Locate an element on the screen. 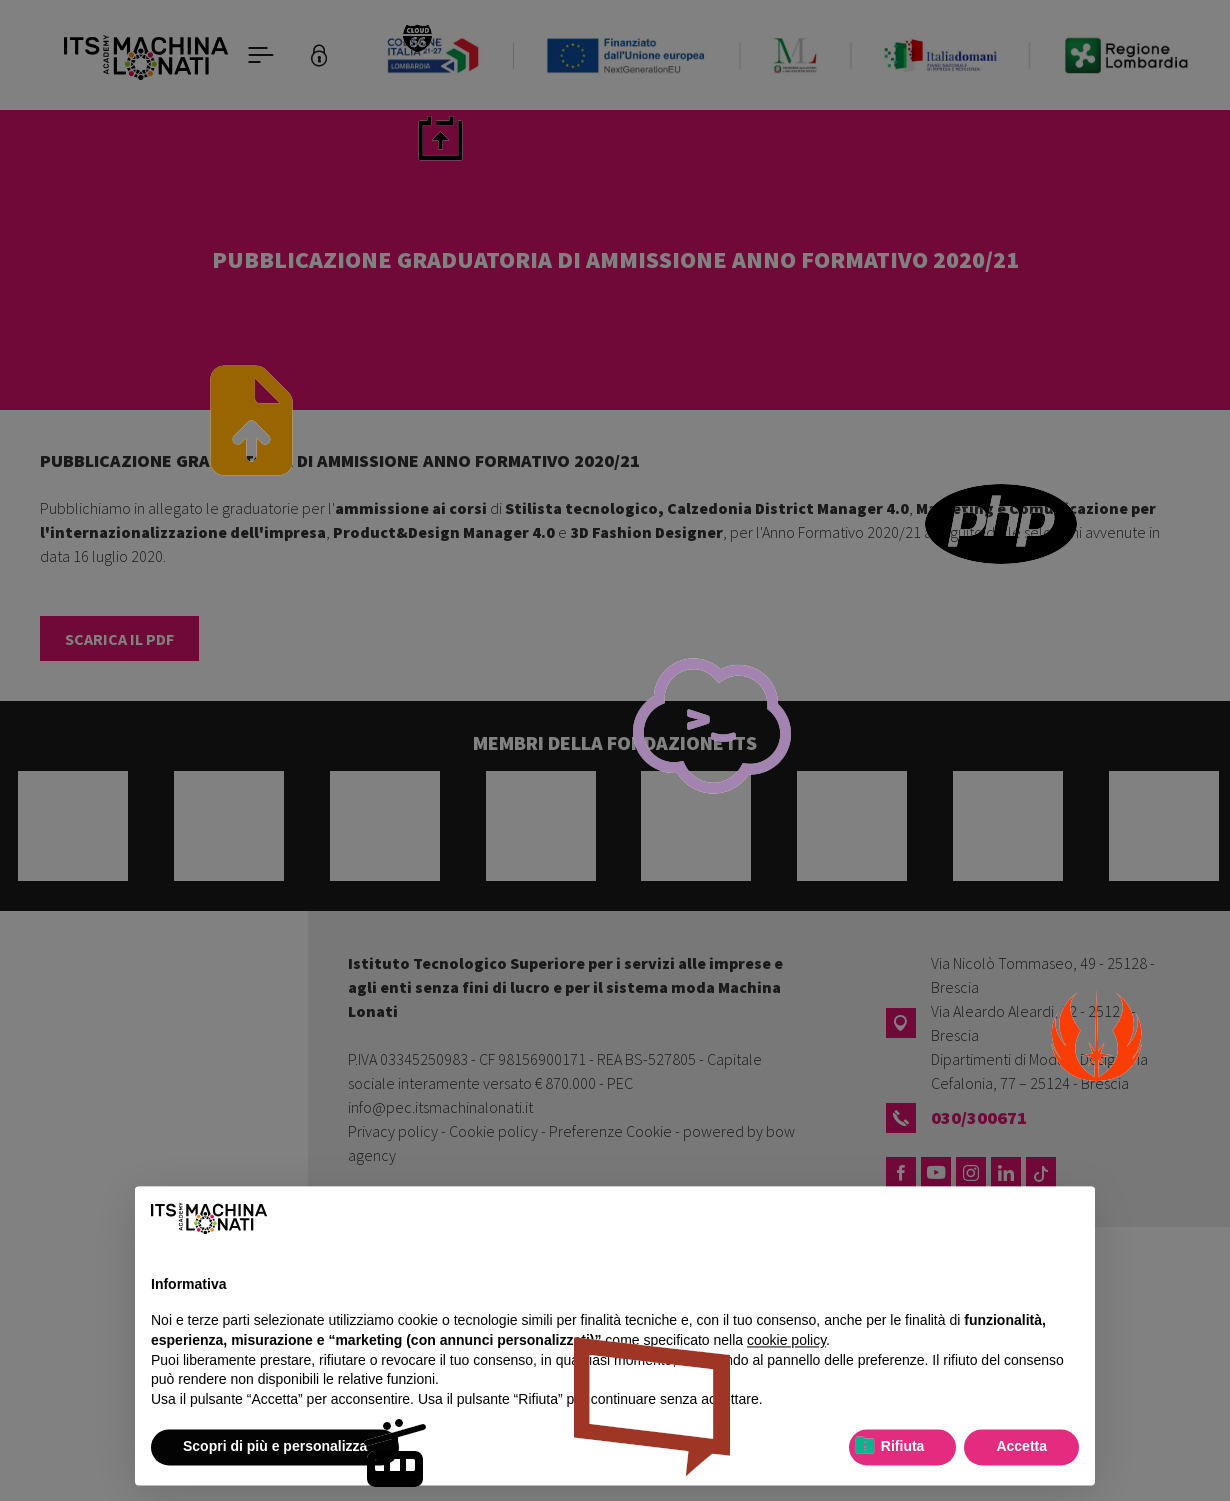 This screenshot has width=1230, height=1501. php programming language logo is located at coordinates (1001, 524).